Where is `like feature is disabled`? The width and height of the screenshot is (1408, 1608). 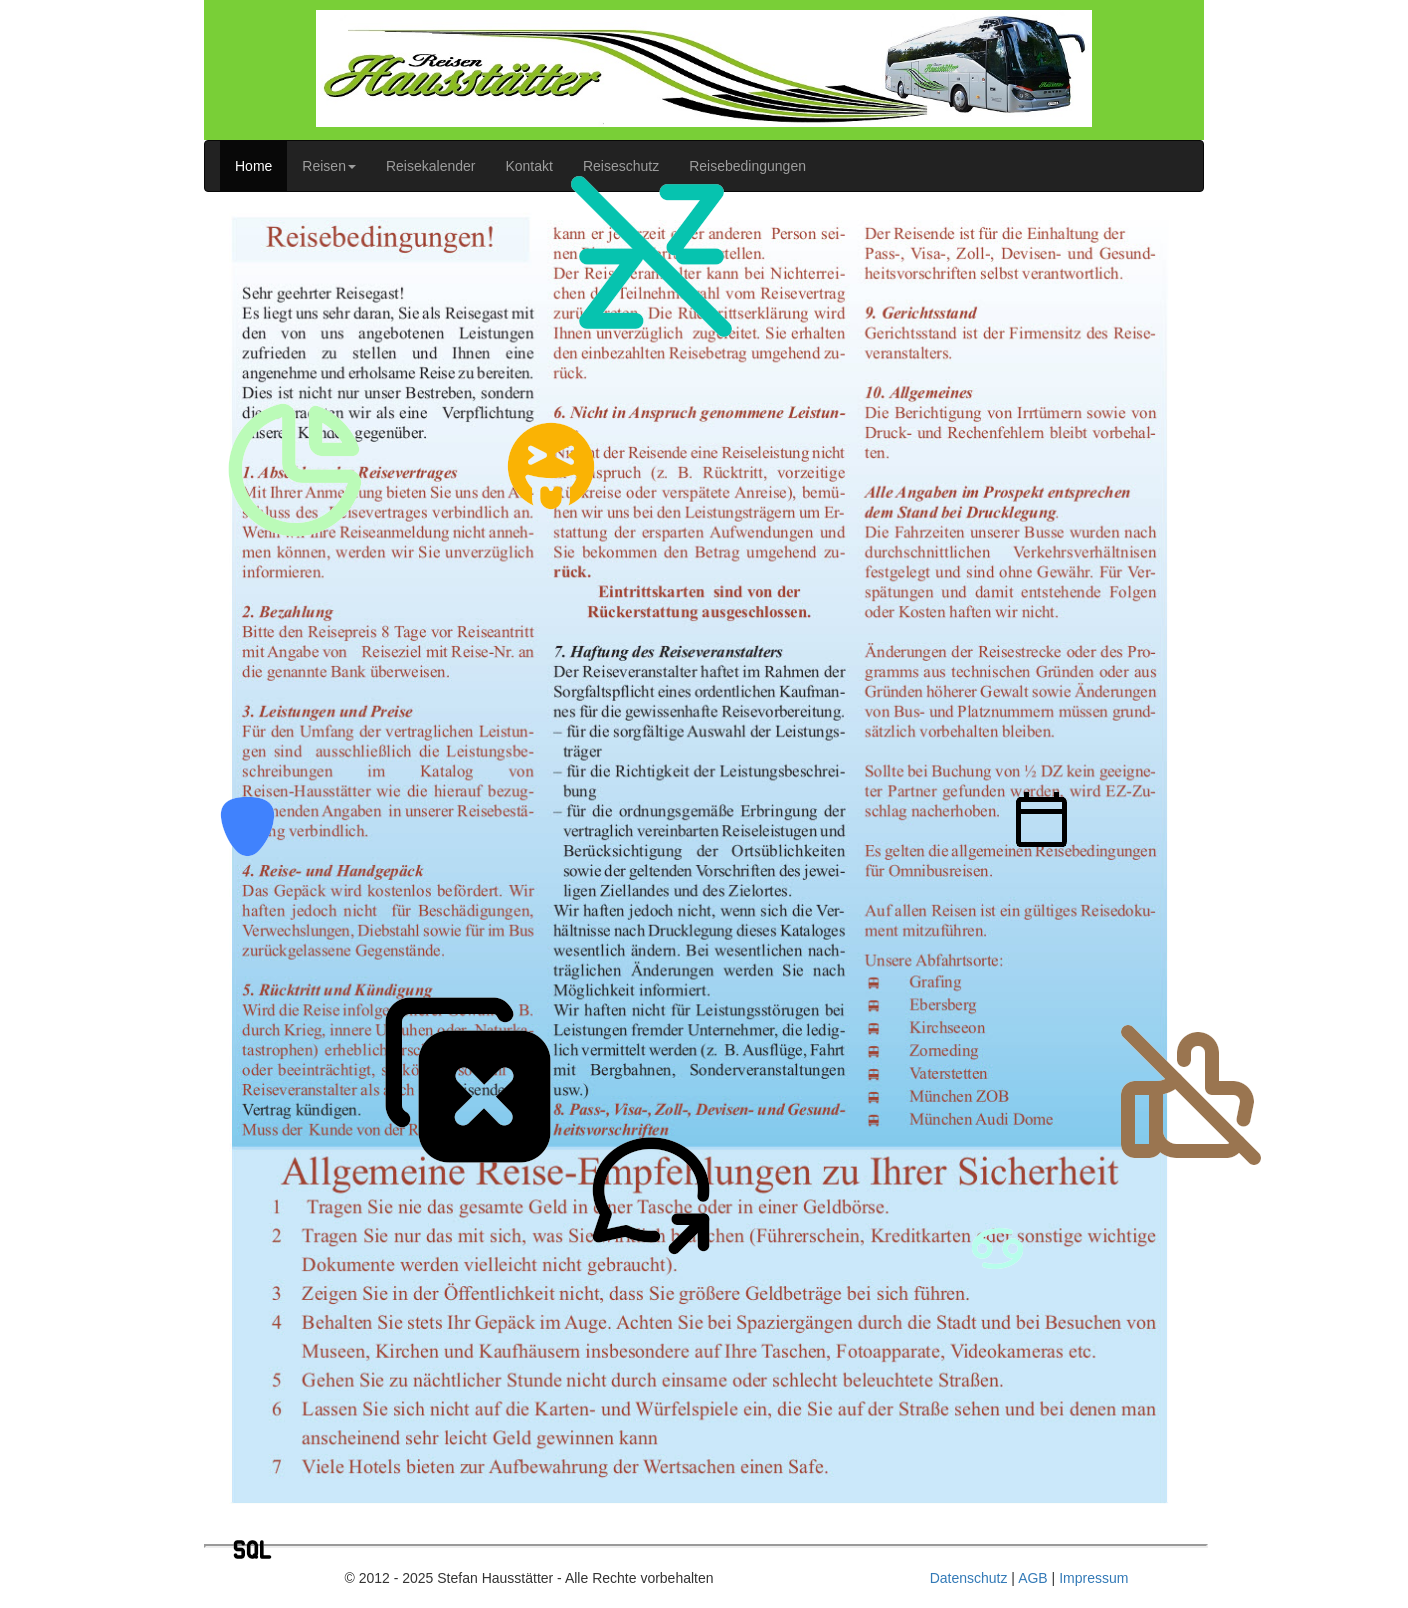 like feature is disabled is located at coordinates (1191, 1095).